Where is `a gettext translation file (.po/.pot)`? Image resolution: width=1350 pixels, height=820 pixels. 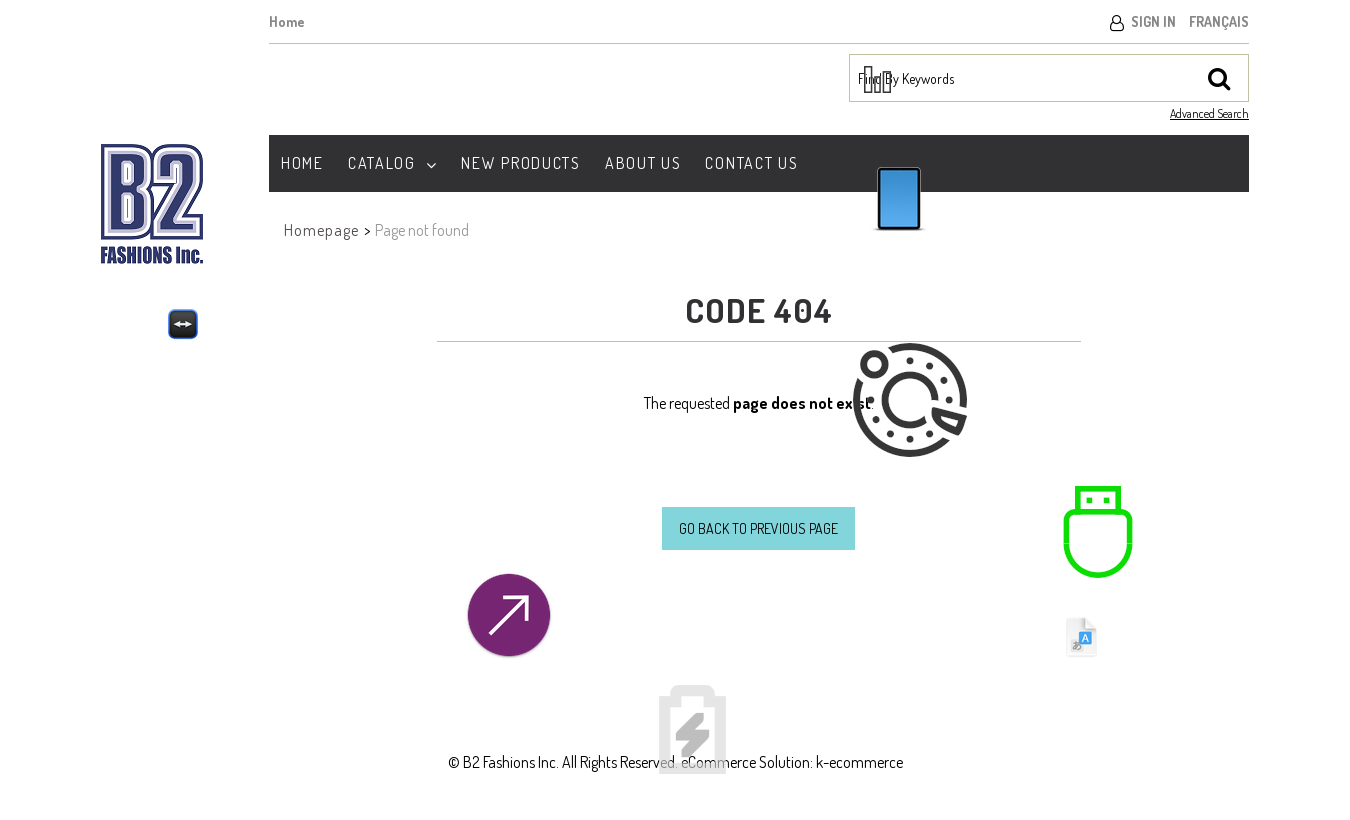
a gettext translation file (.po/.pot) is located at coordinates (1081, 637).